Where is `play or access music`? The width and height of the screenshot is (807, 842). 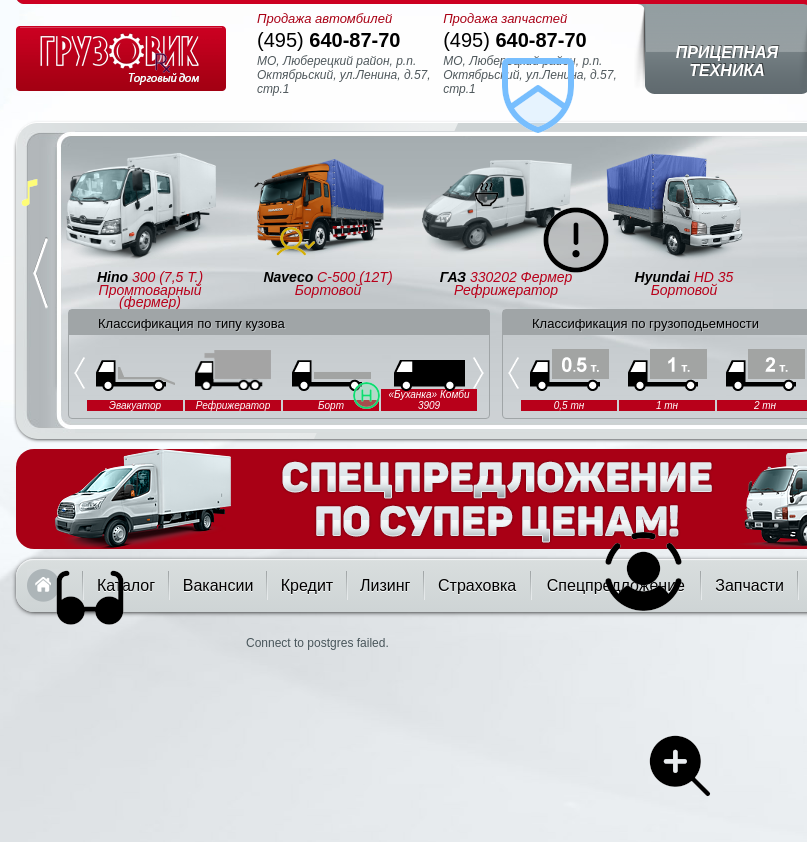 play or access music is located at coordinates (29, 192).